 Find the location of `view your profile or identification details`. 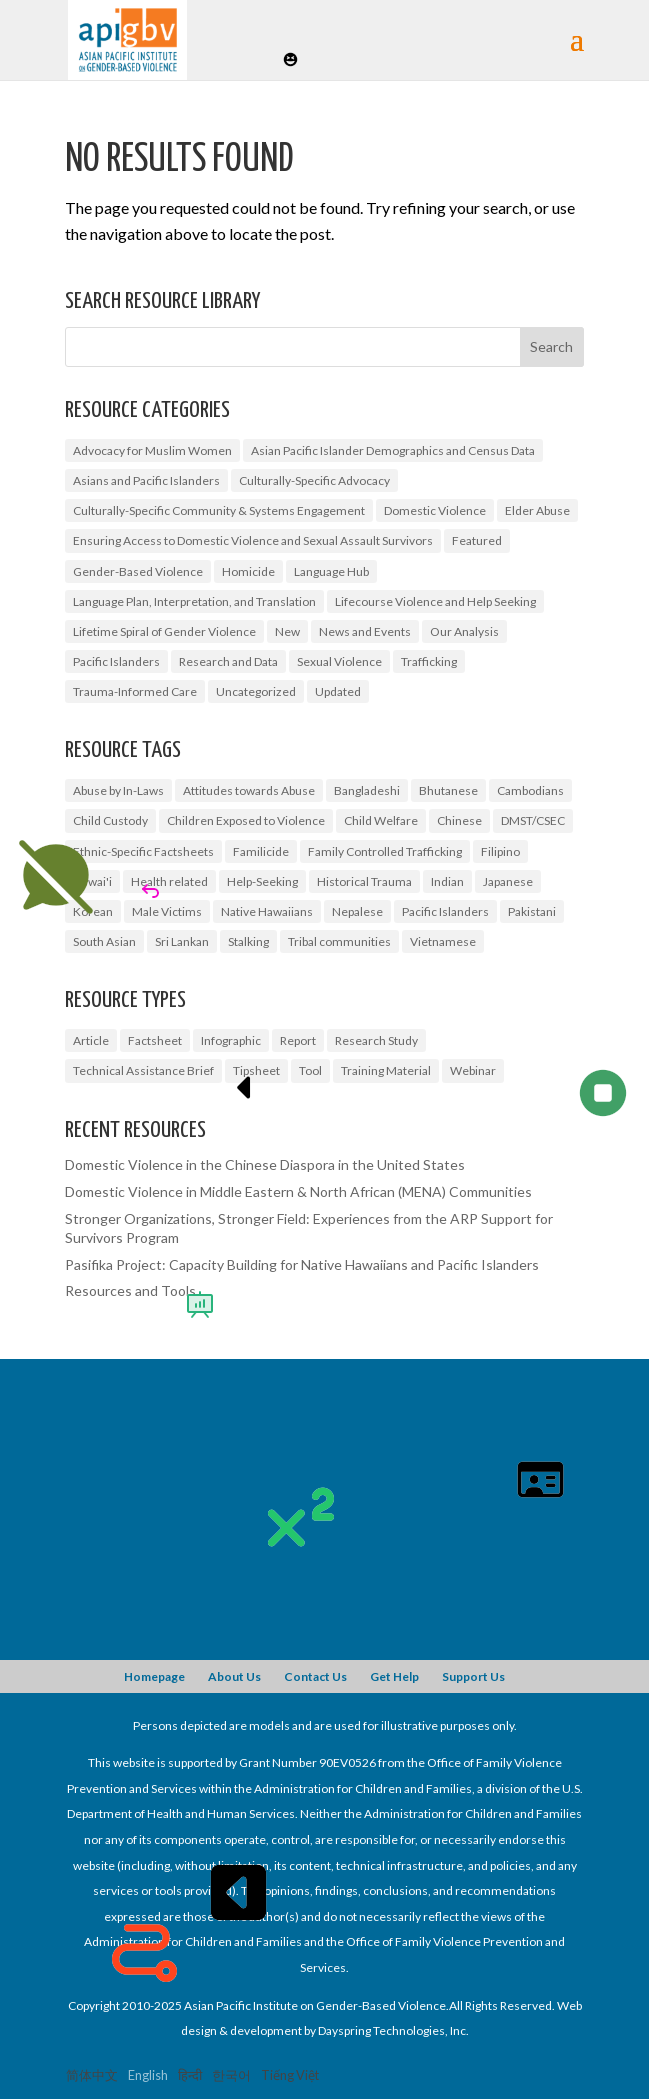

view your profile or identification details is located at coordinates (540, 1479).